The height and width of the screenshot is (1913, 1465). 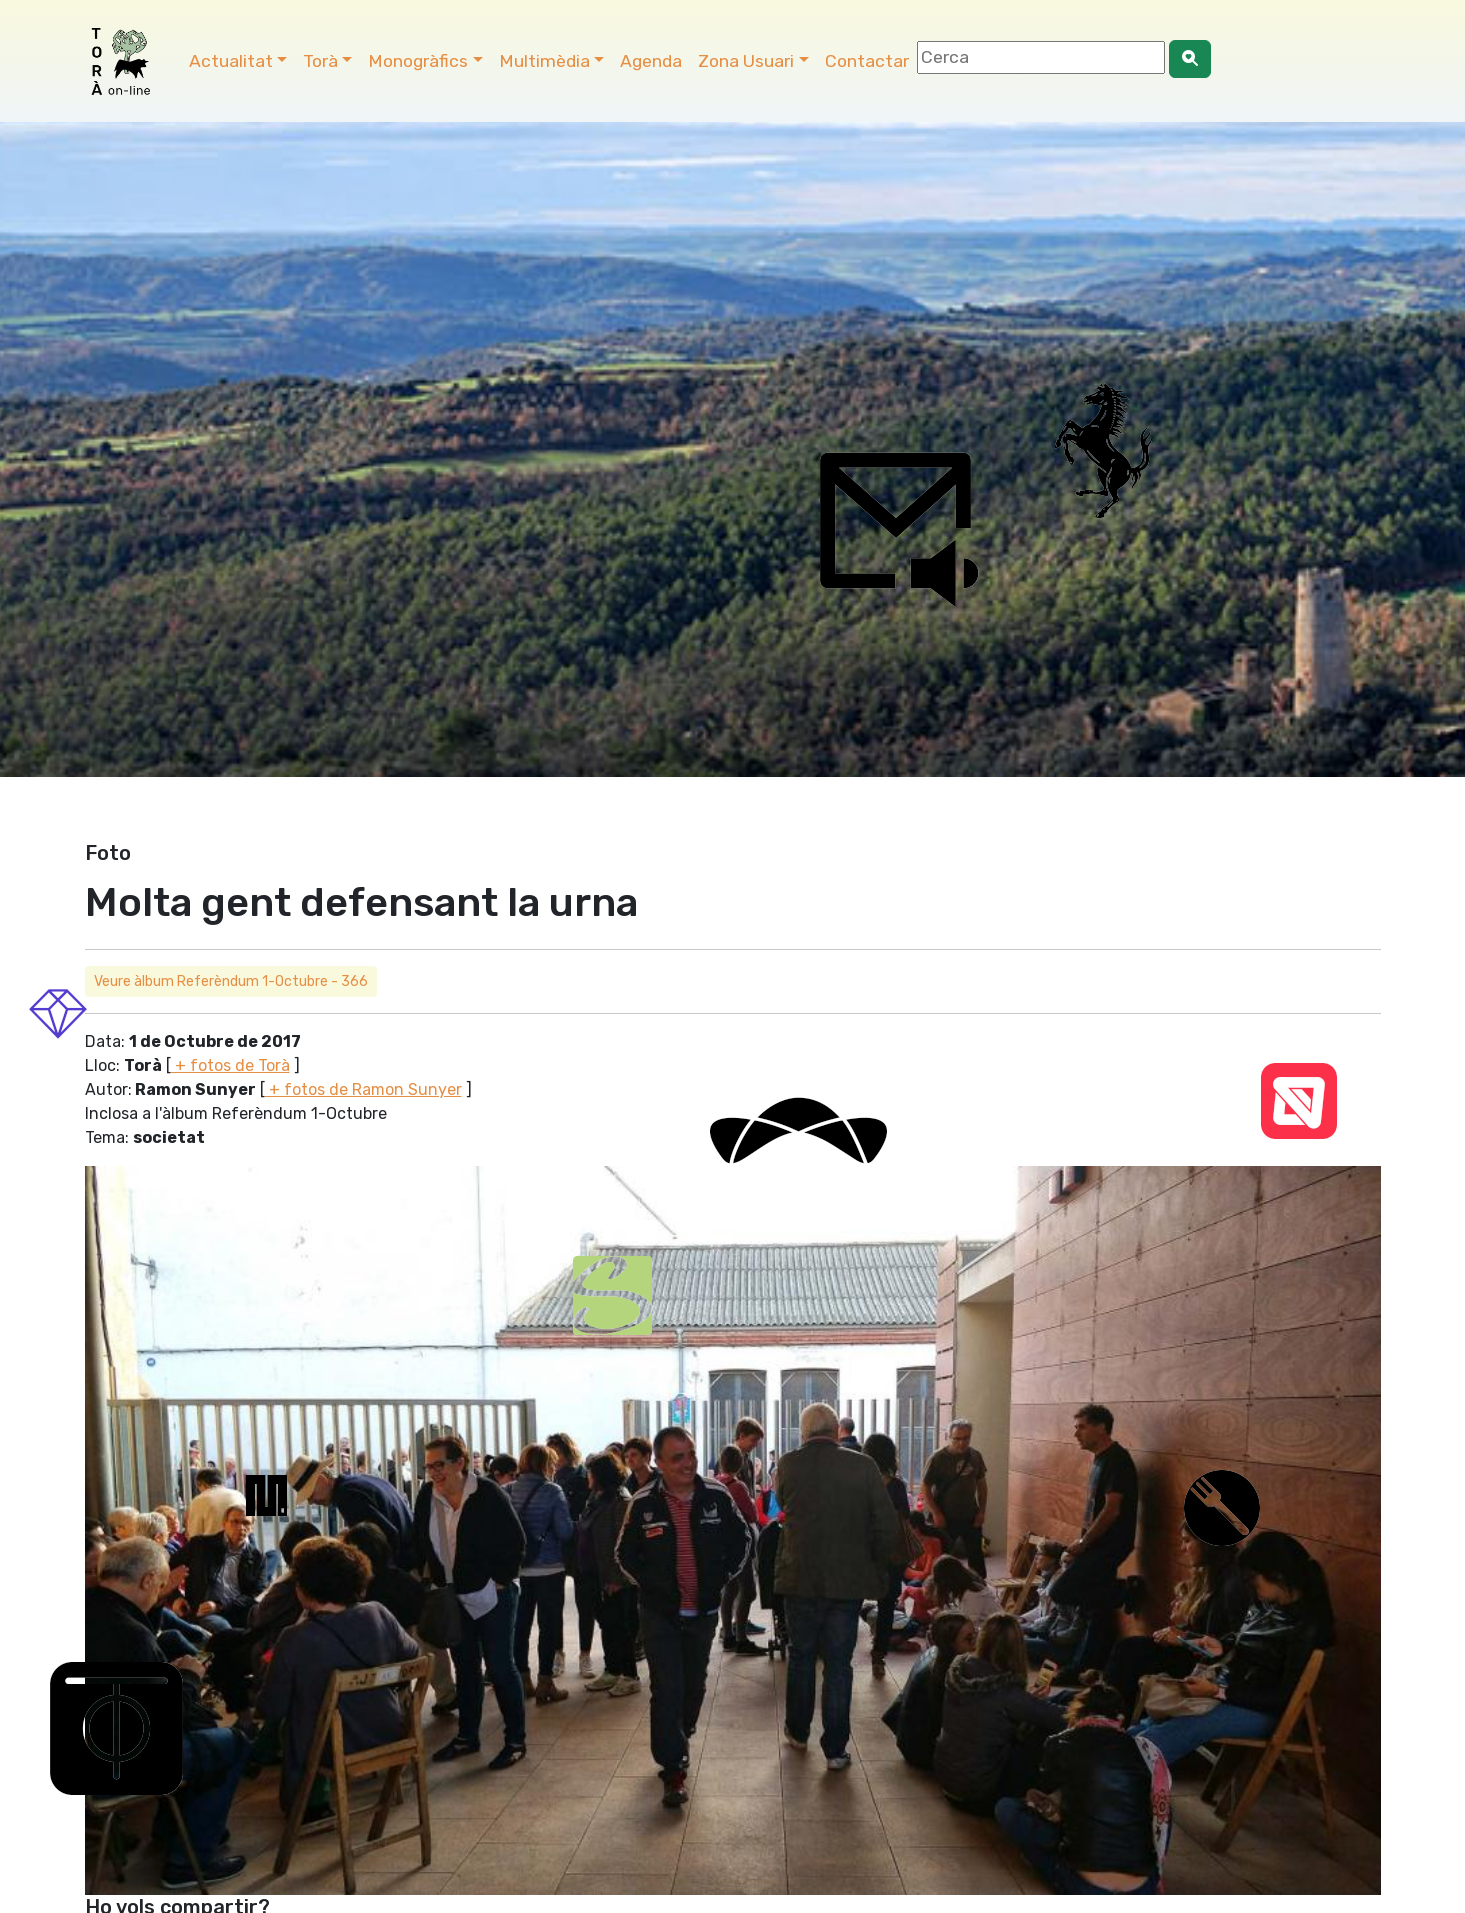 What do you see at coordinates (612, 1295) in the screenshot?
I see `visit The Spriters Resource website` at bounding box center [612, 1295].